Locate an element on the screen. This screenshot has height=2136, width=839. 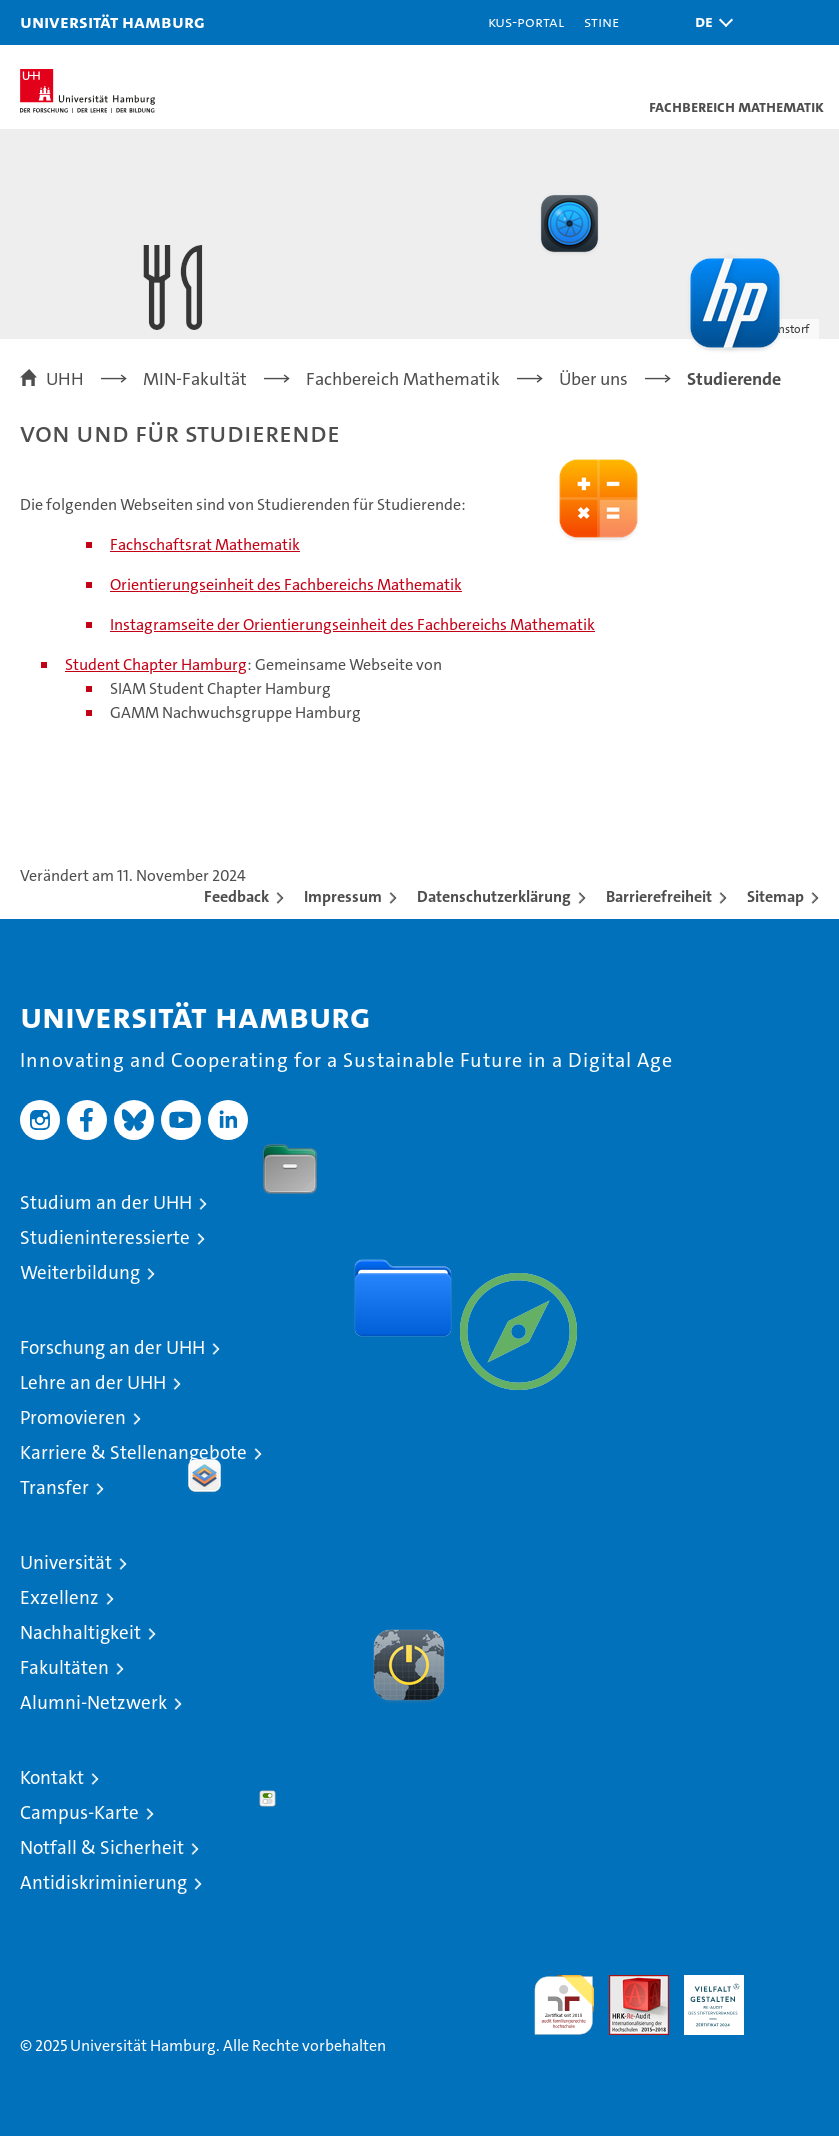
configure wake-on-lan network settings is located at coordinates (409, 1665).